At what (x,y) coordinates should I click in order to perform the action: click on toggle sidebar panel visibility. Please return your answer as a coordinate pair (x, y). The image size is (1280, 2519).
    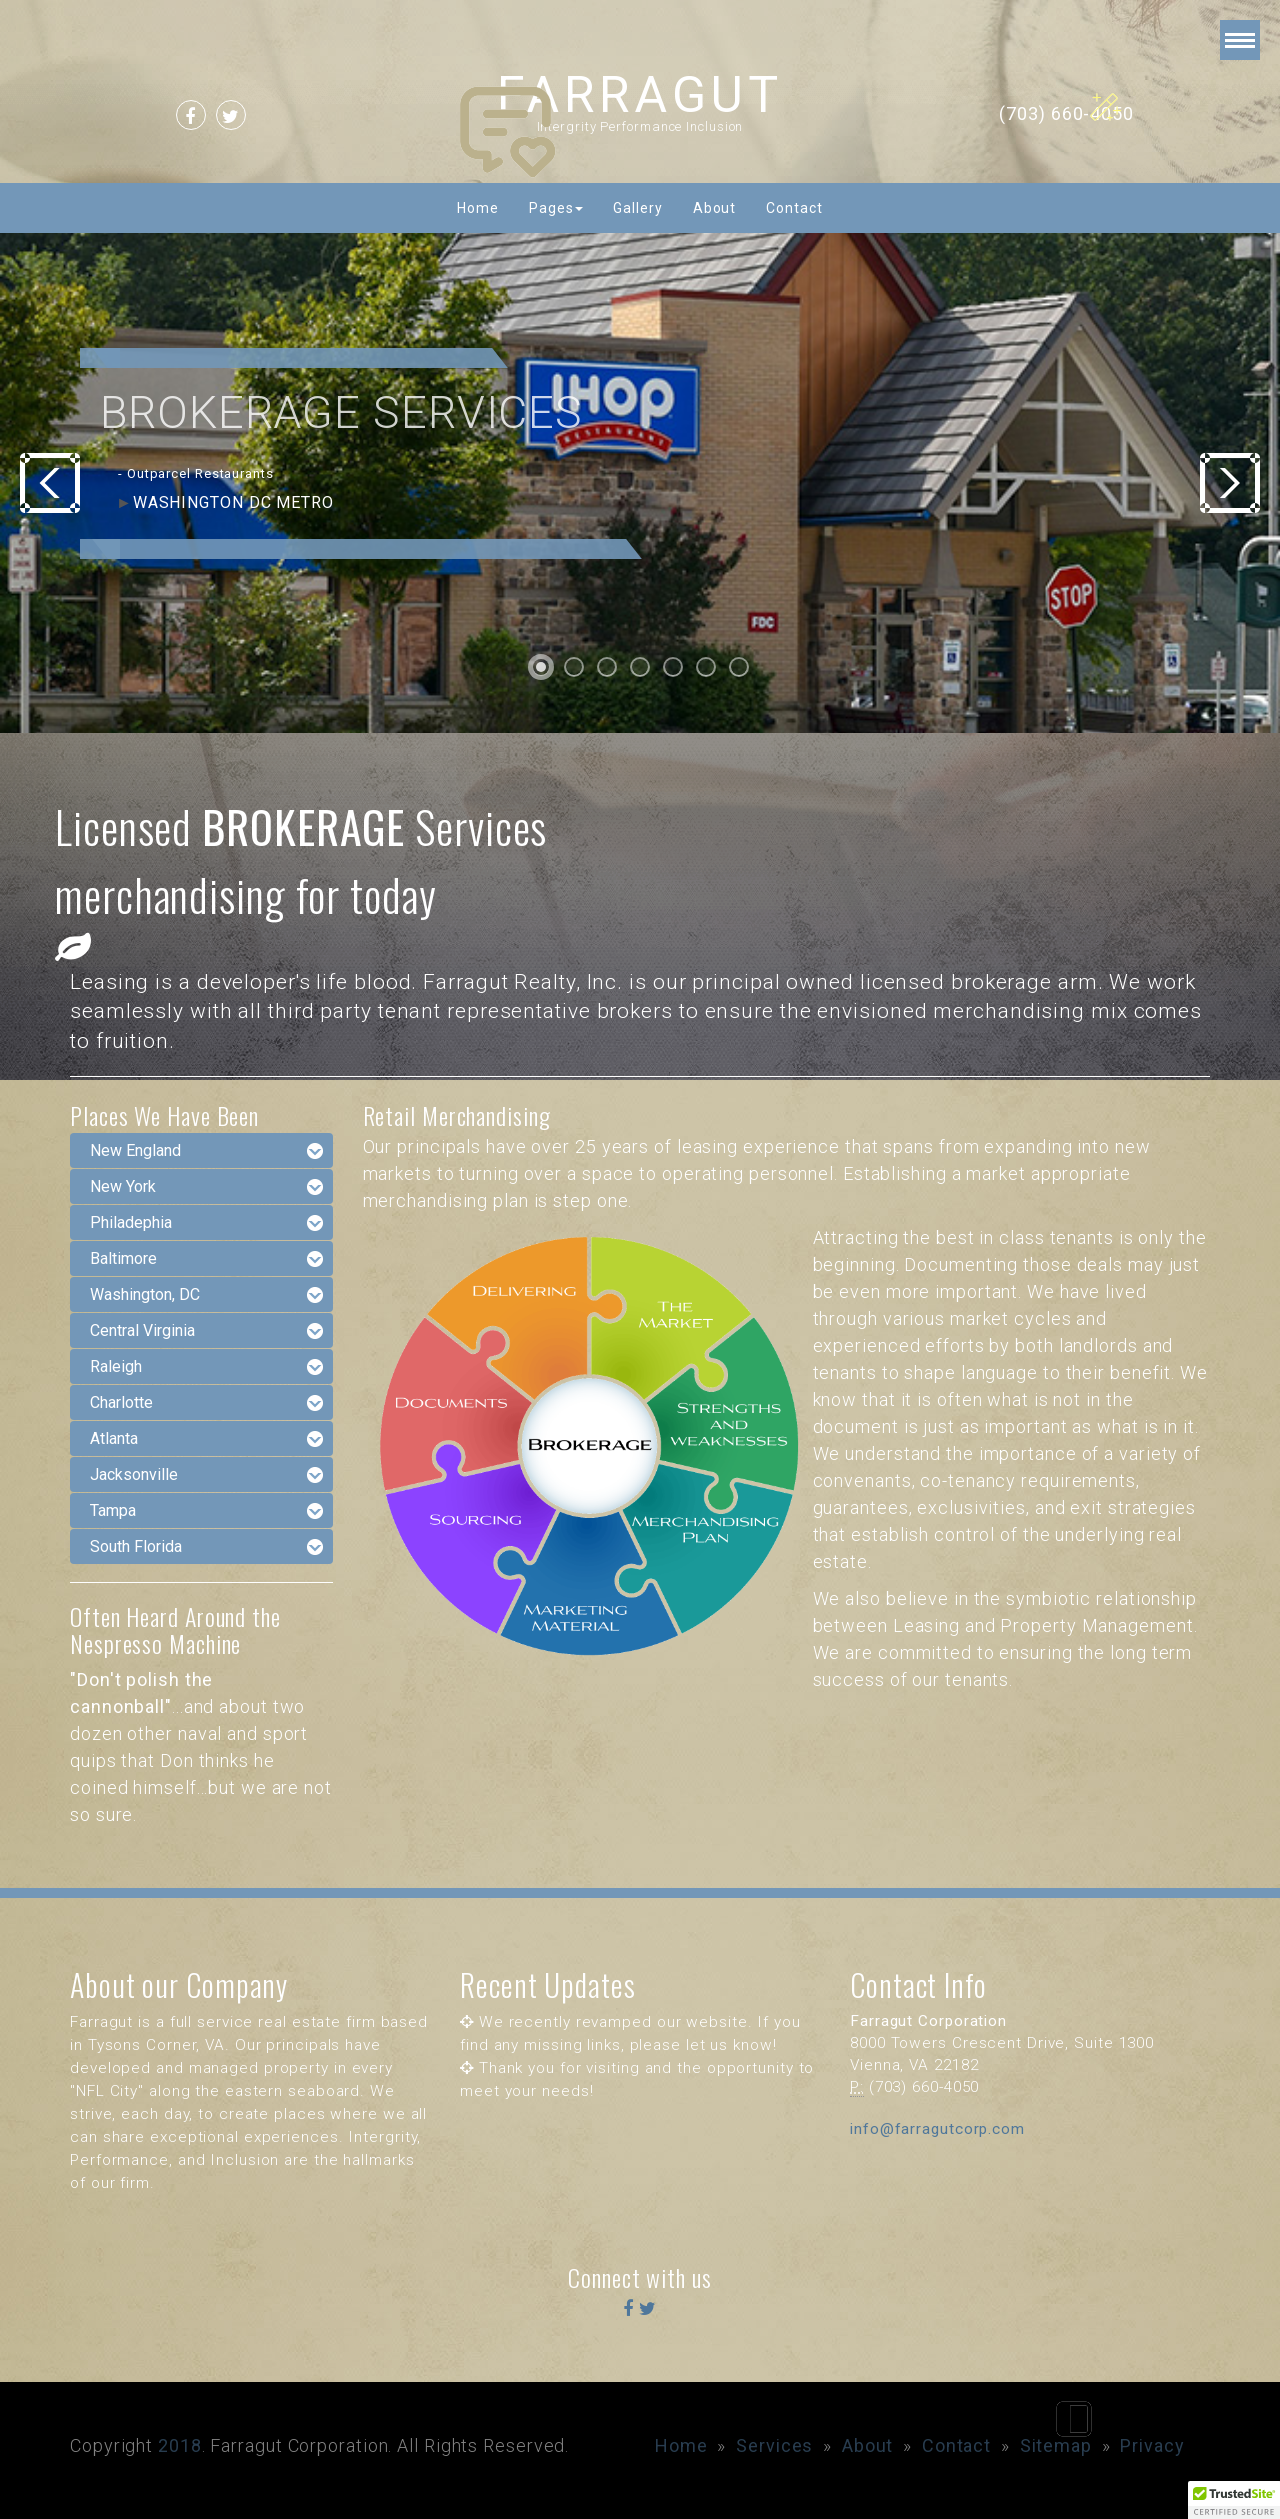
    Looking at the image, I should click on (1074, 2419).